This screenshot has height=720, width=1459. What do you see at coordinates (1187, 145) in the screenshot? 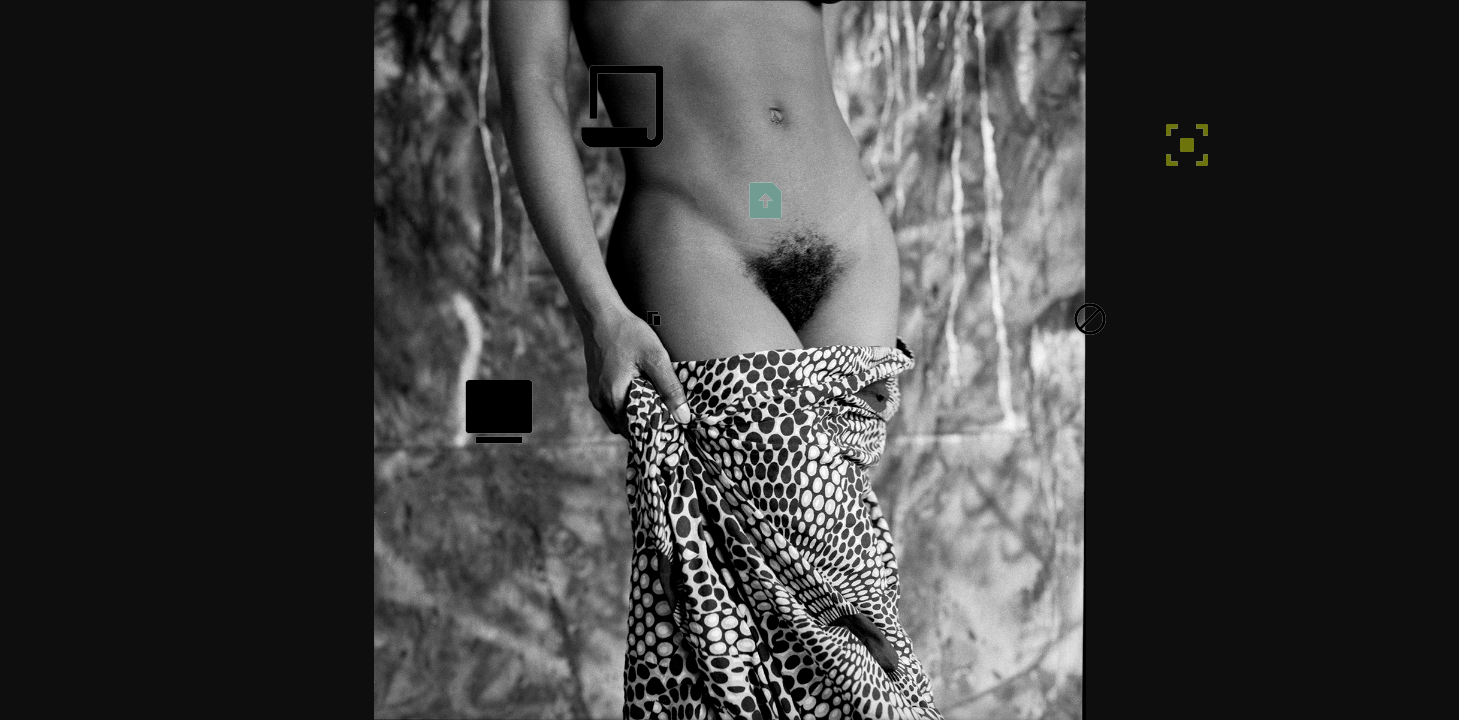
I see `enable focus mode to minimize distractions` at bounding box center [1187, 145].